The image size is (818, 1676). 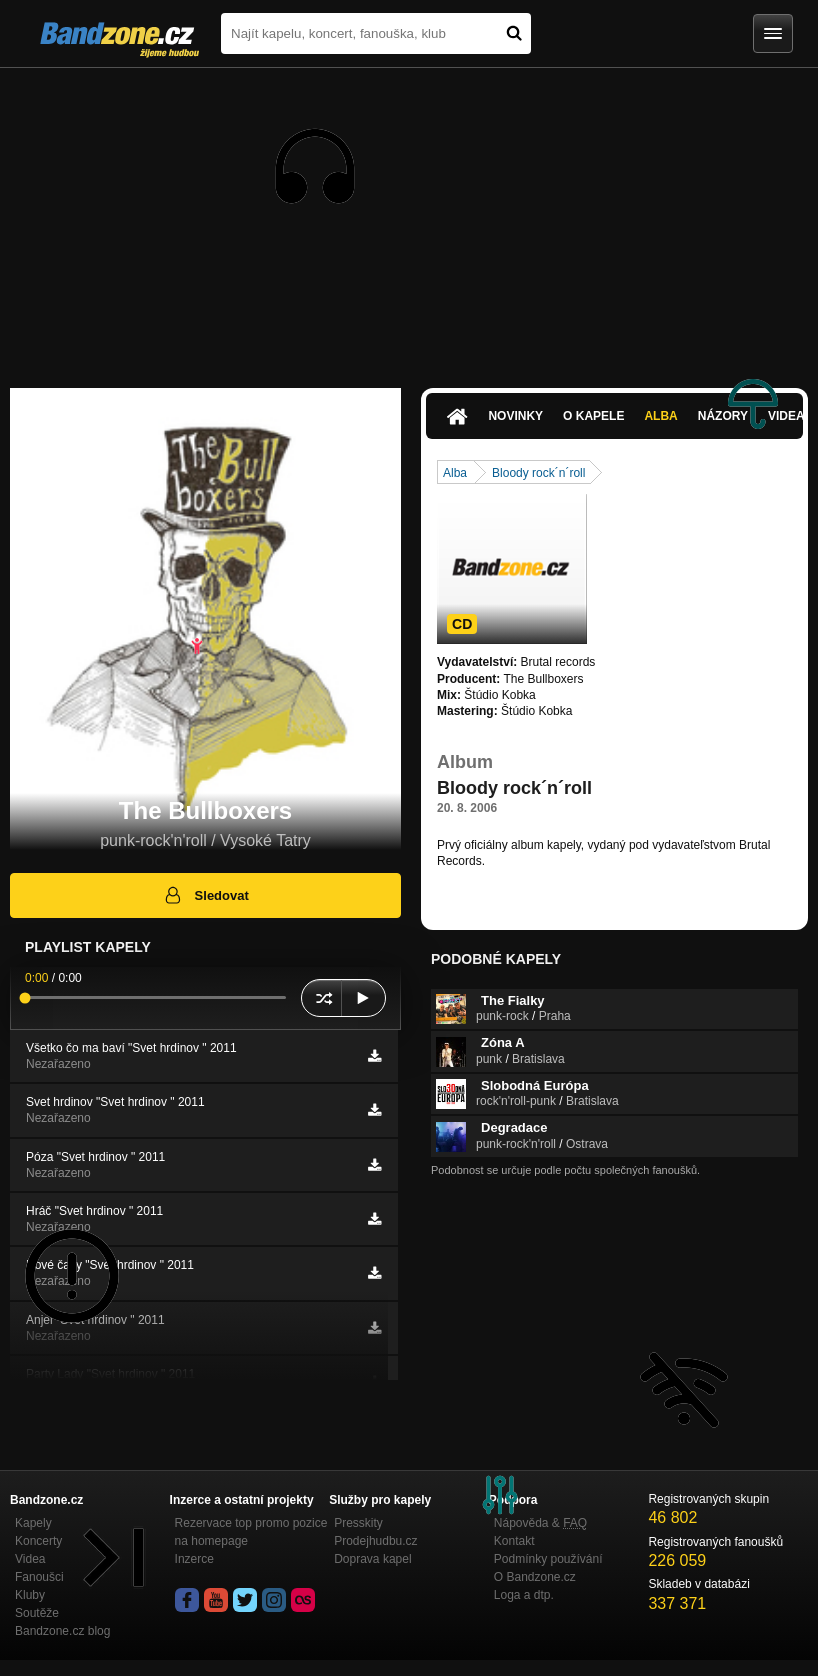 What do you see at coordinates (500, 1495) in the screenshot?
I see `adjust settings or preferences` at bounding box center [500, 1495].